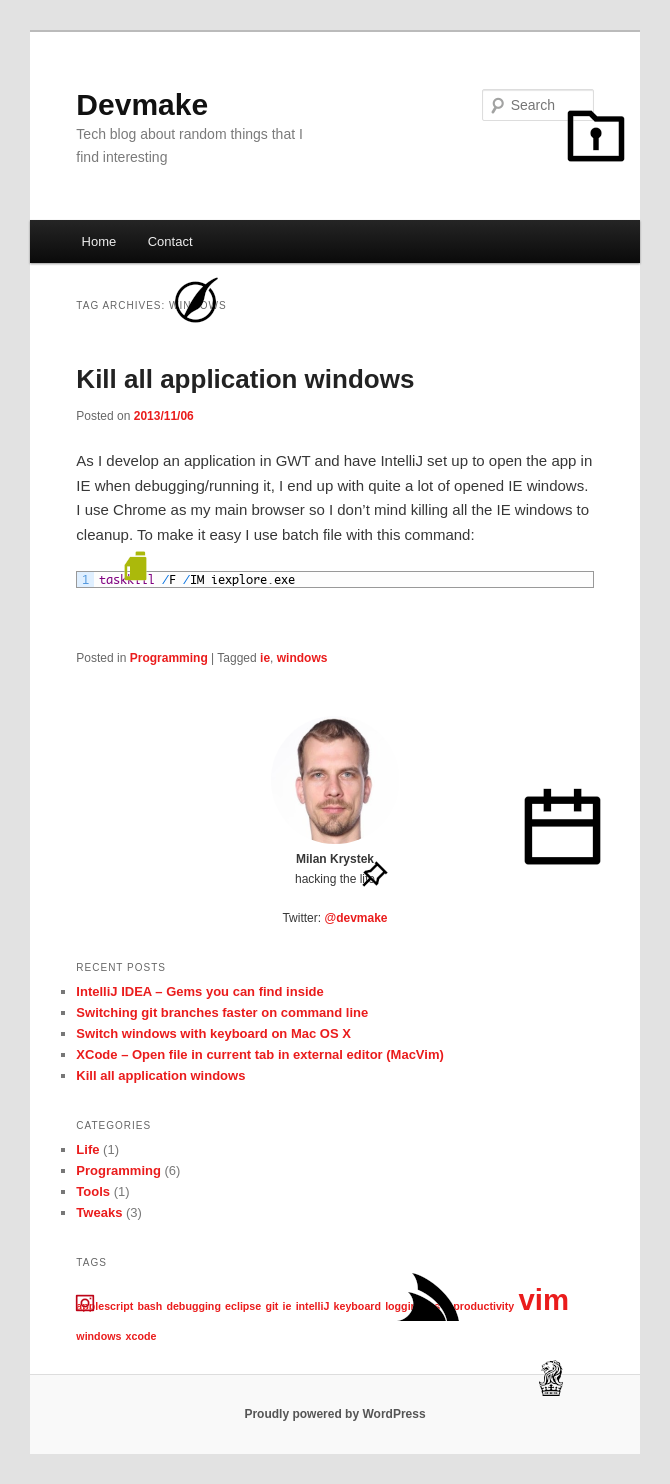 The width and height of the screenshot is (670, 1484). What do you see at coordinates (85, 1303) in the screenshot?
I see `open camera to take a photo` at bounding box center [85, 1303].